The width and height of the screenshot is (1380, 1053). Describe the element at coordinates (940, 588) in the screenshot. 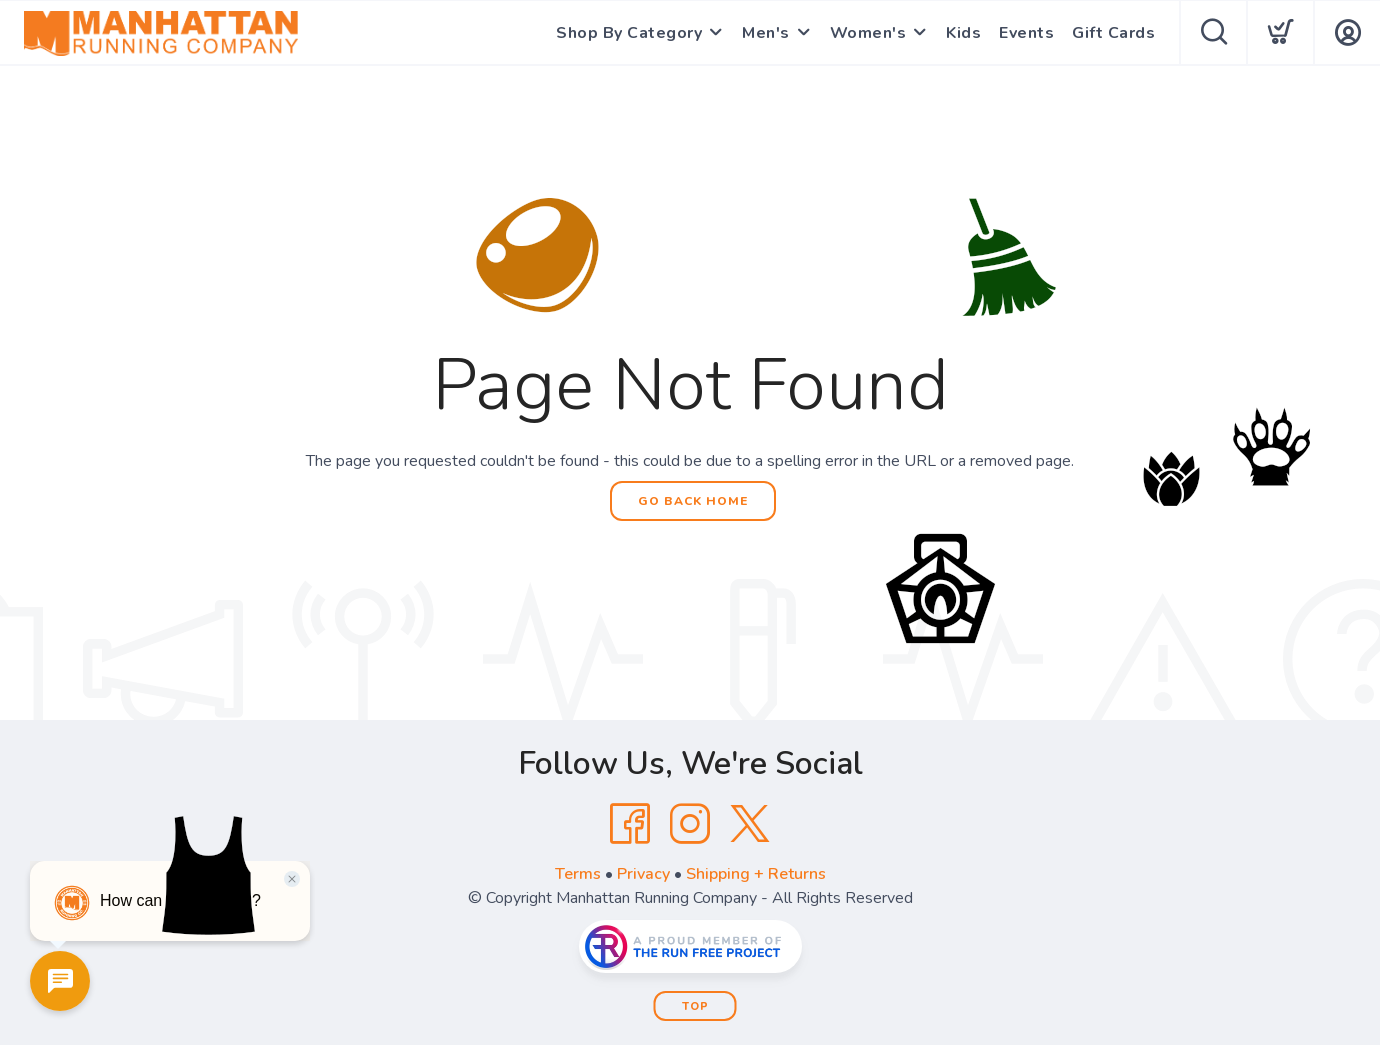

I see `a lantern or light source item in a game inventory` at that location.